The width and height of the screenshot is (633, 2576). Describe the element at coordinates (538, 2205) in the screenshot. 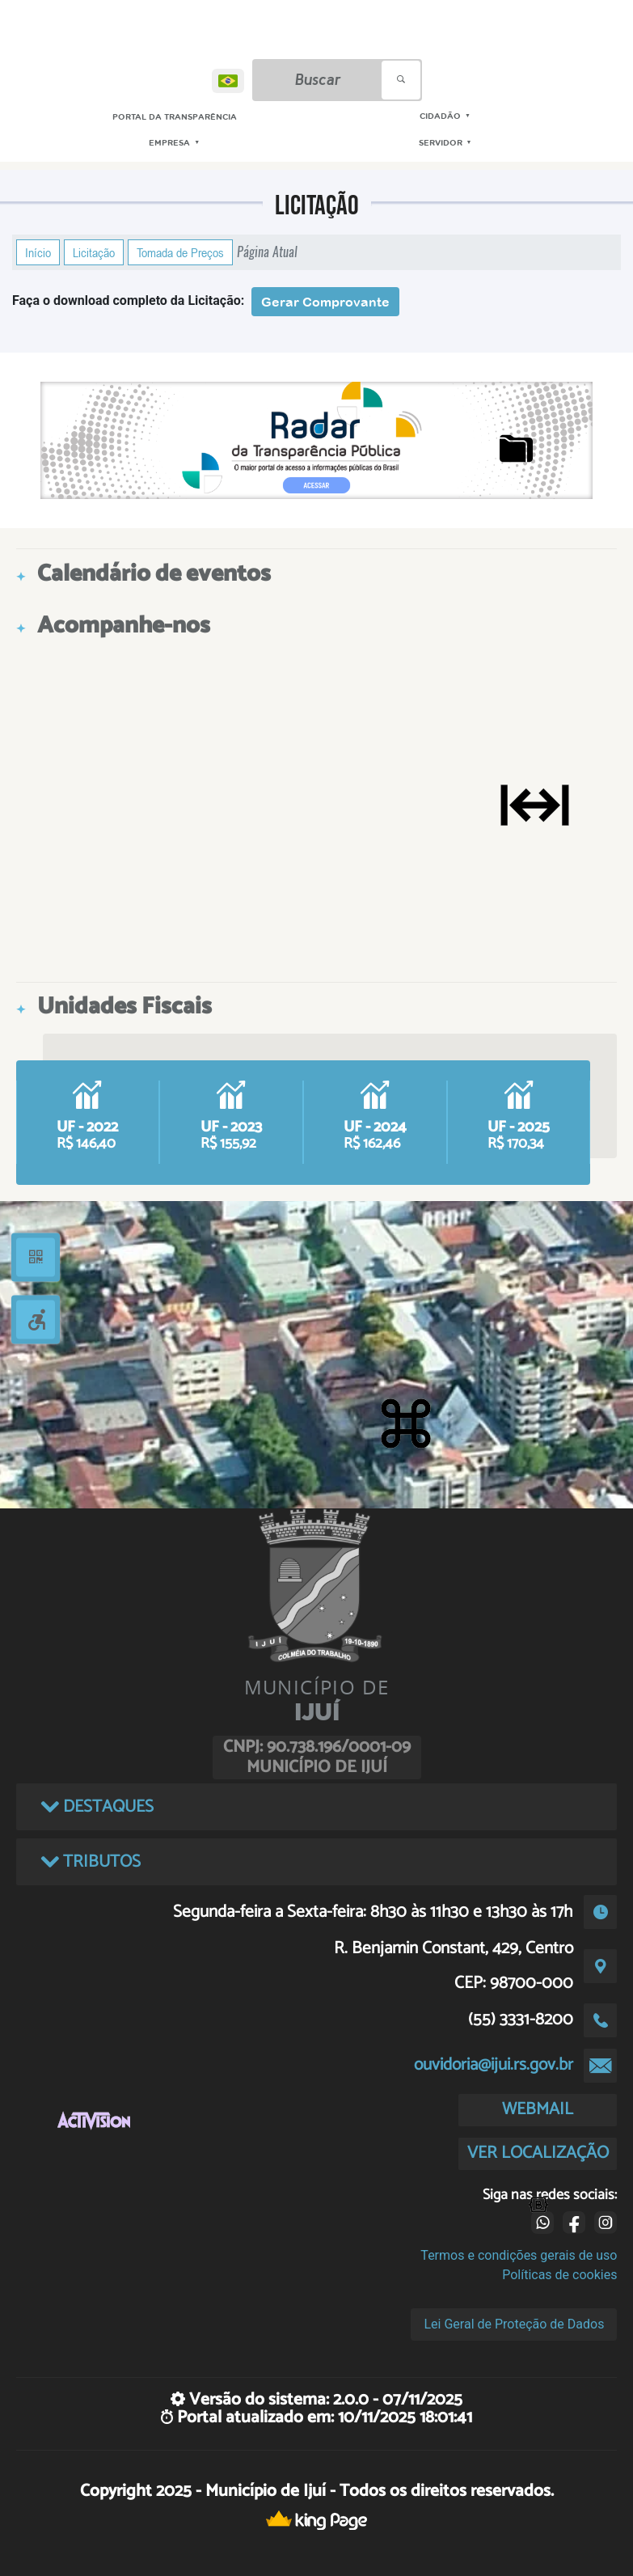

I see `bootstrap framework logo` at that location.